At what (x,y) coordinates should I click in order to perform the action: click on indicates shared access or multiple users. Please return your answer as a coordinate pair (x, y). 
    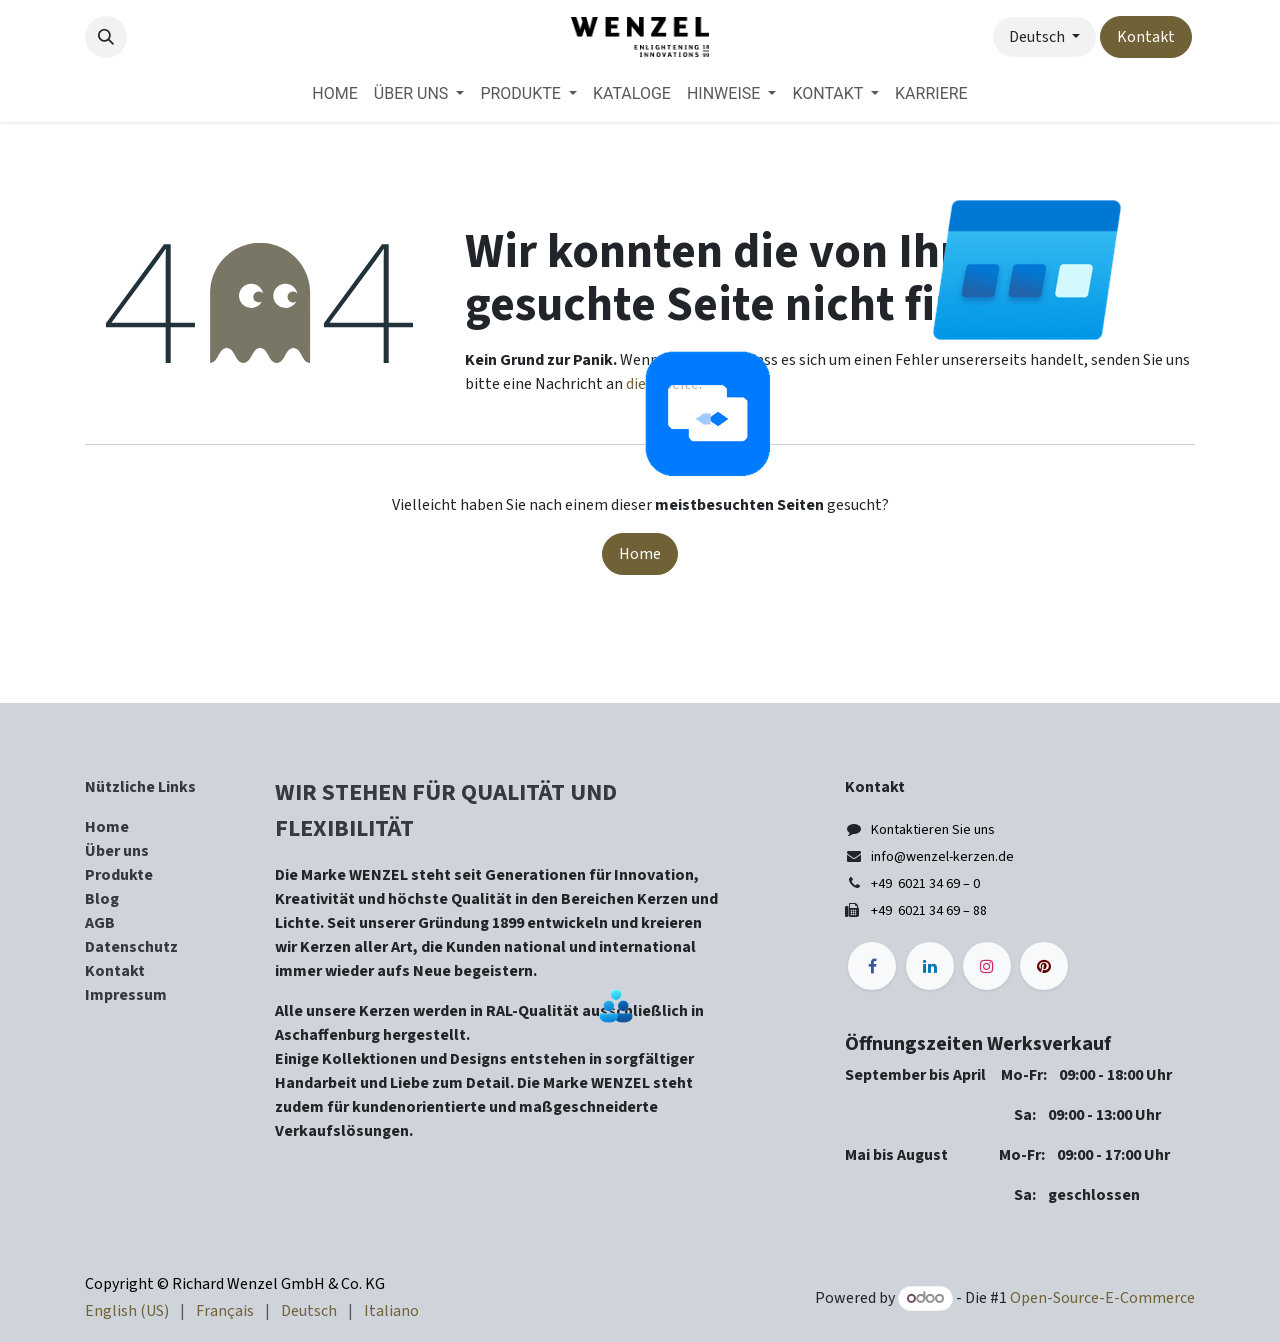
    Looking at the image, I should click on (616, 1006).